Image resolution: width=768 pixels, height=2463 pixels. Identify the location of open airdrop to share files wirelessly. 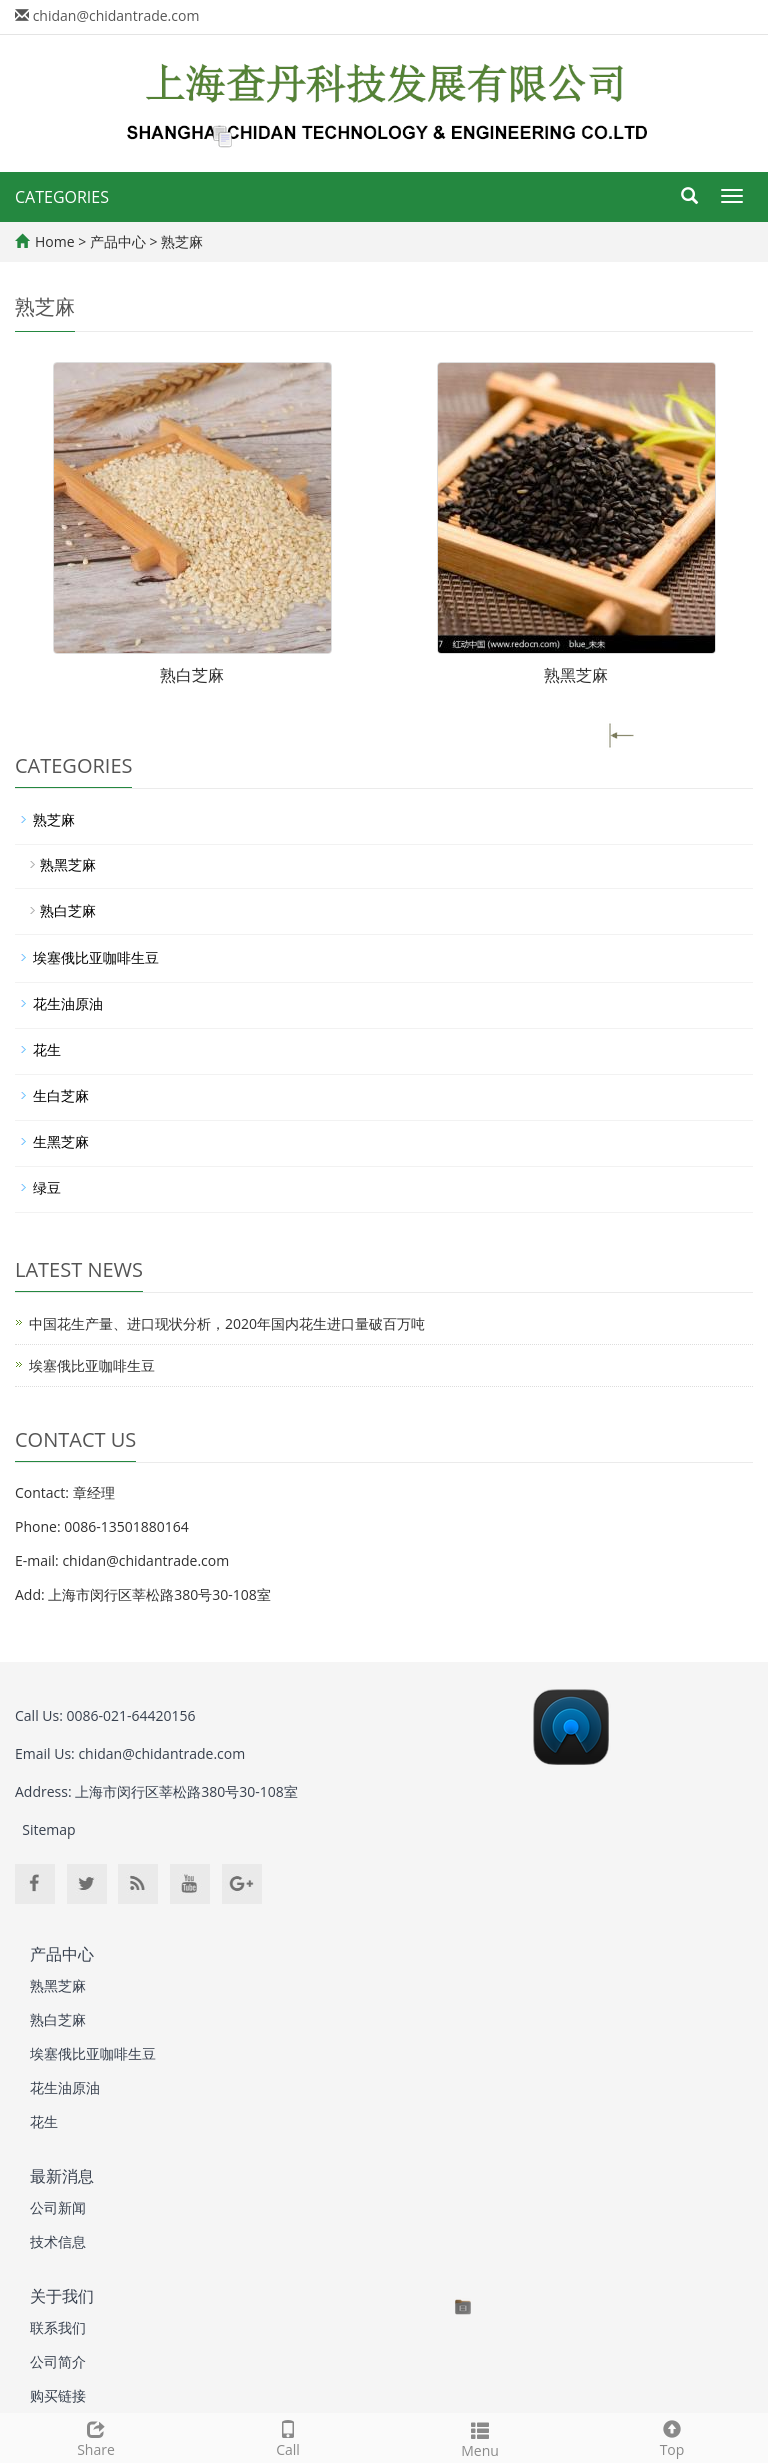
(571, 1727).